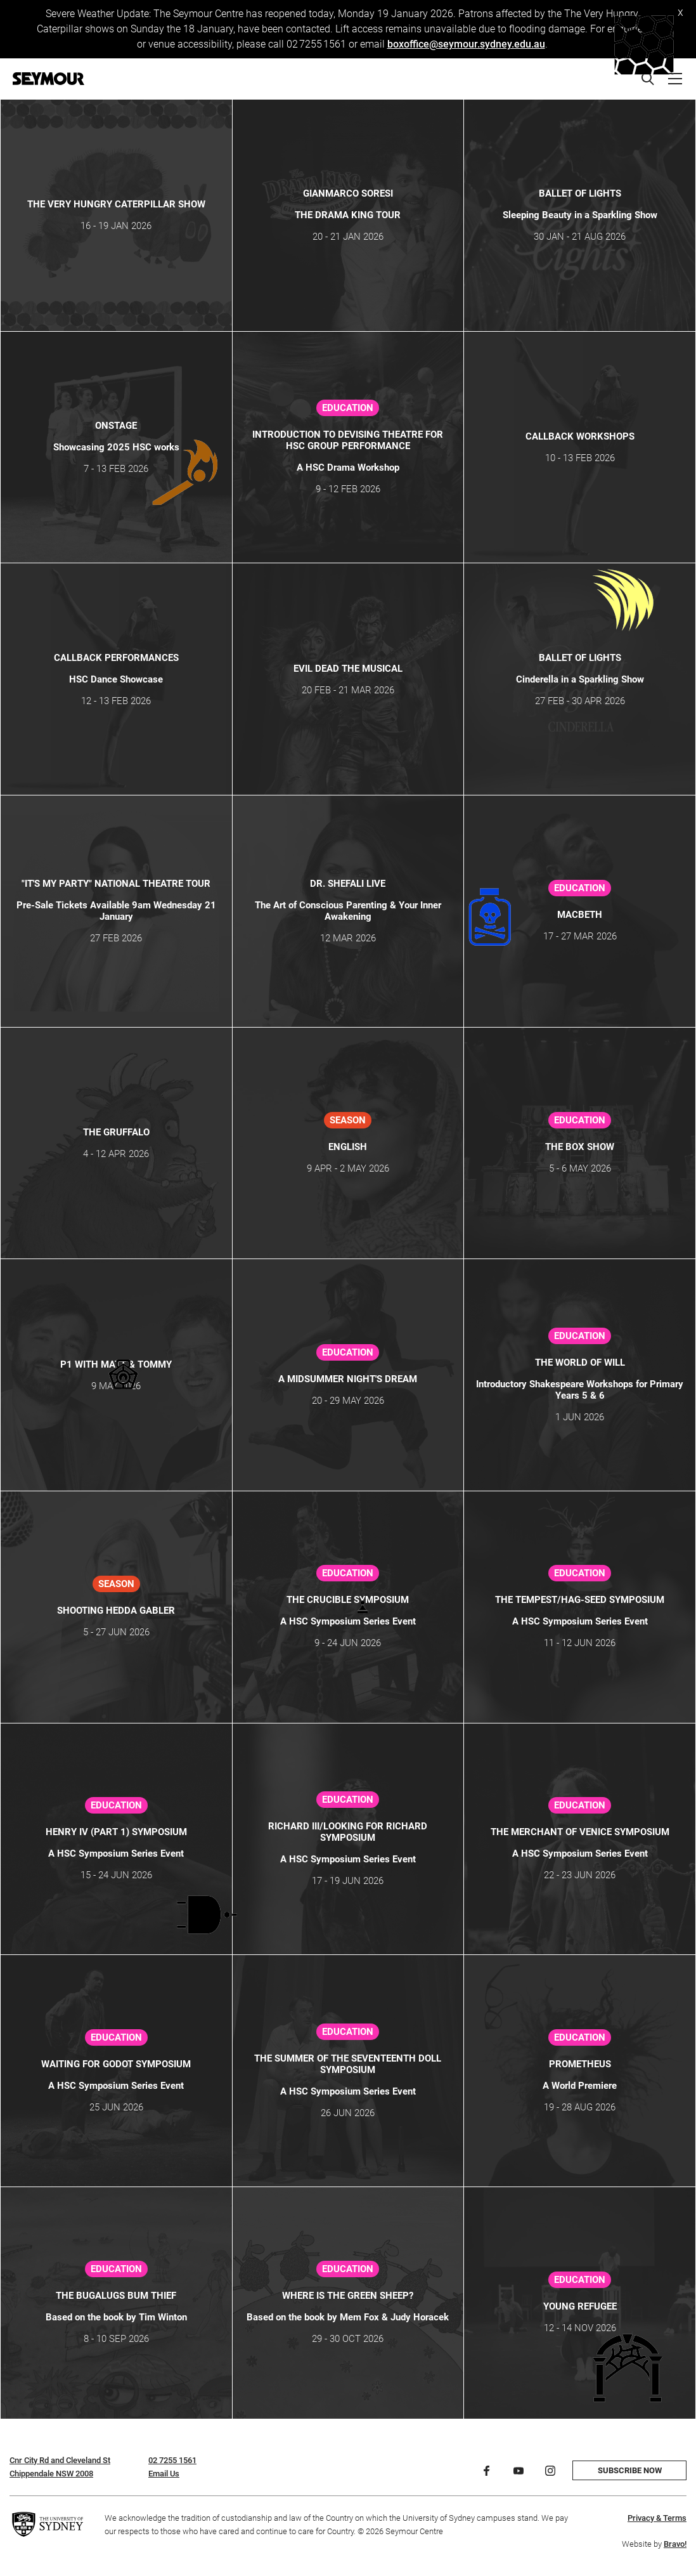 This screenshot has width=696, height=2576. I want to click on a lantern or light source item in a game inventory, so click(123, 1374).